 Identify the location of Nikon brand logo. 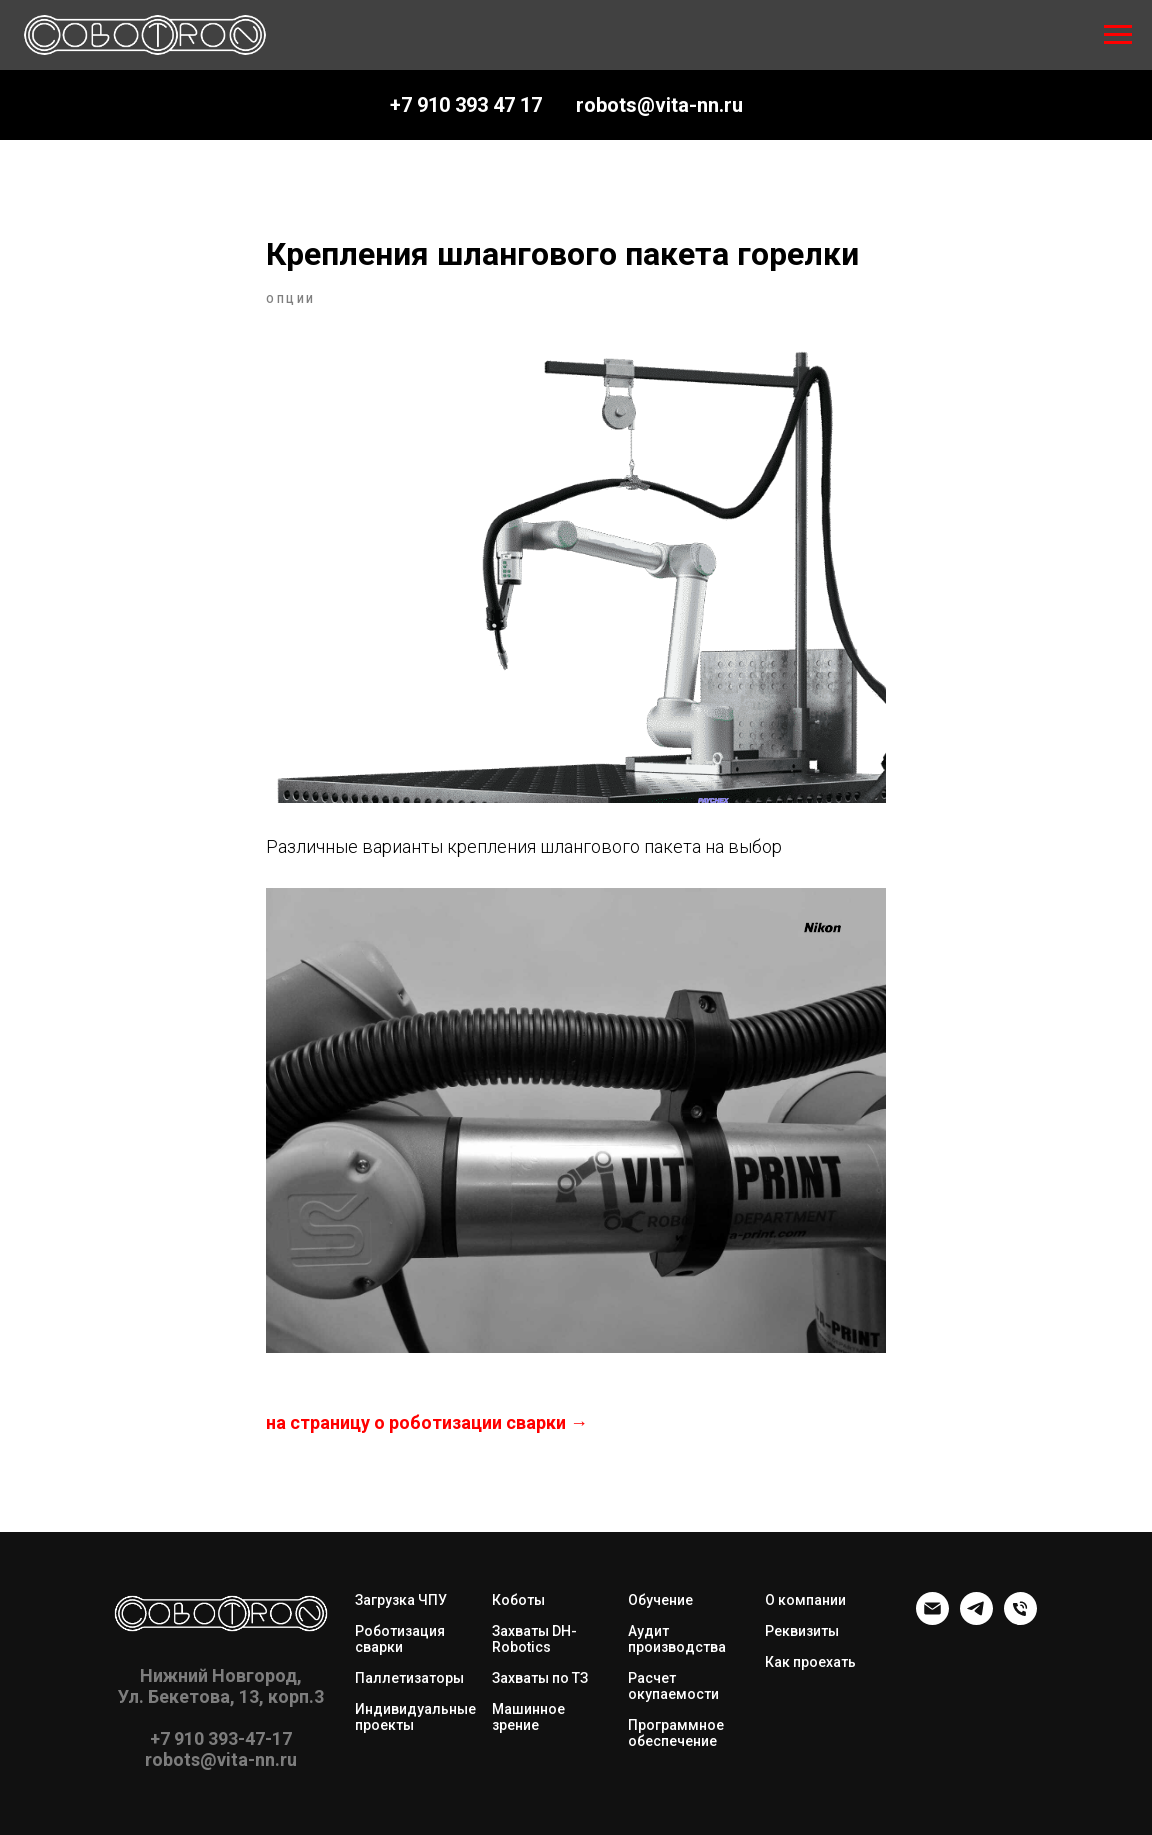
(822, 927).